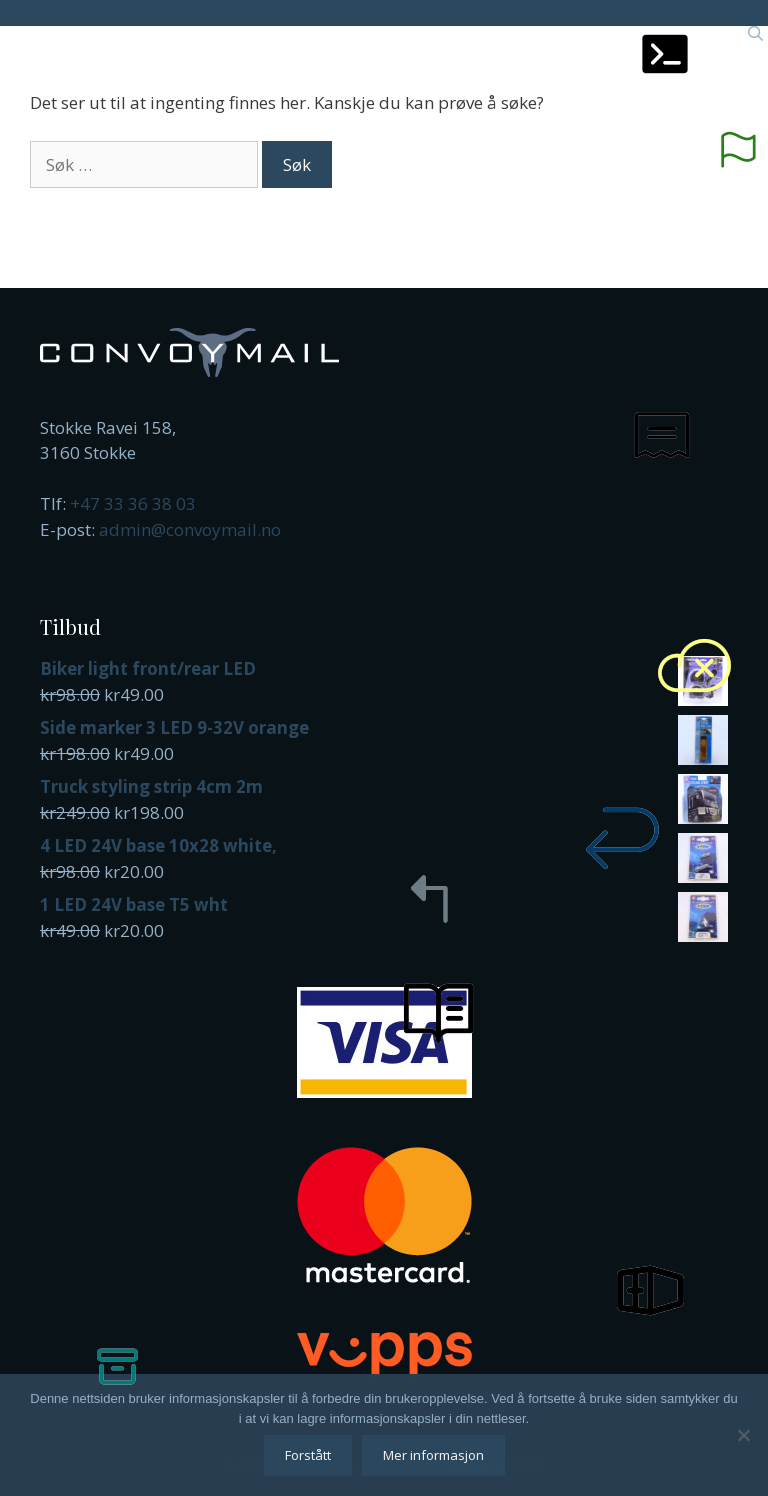 The width and height of the screenshot is (768, 1496). Describe the element at coordinates (694, 665) in the screenshot. I see `disconnect from cloud storage` at that location.